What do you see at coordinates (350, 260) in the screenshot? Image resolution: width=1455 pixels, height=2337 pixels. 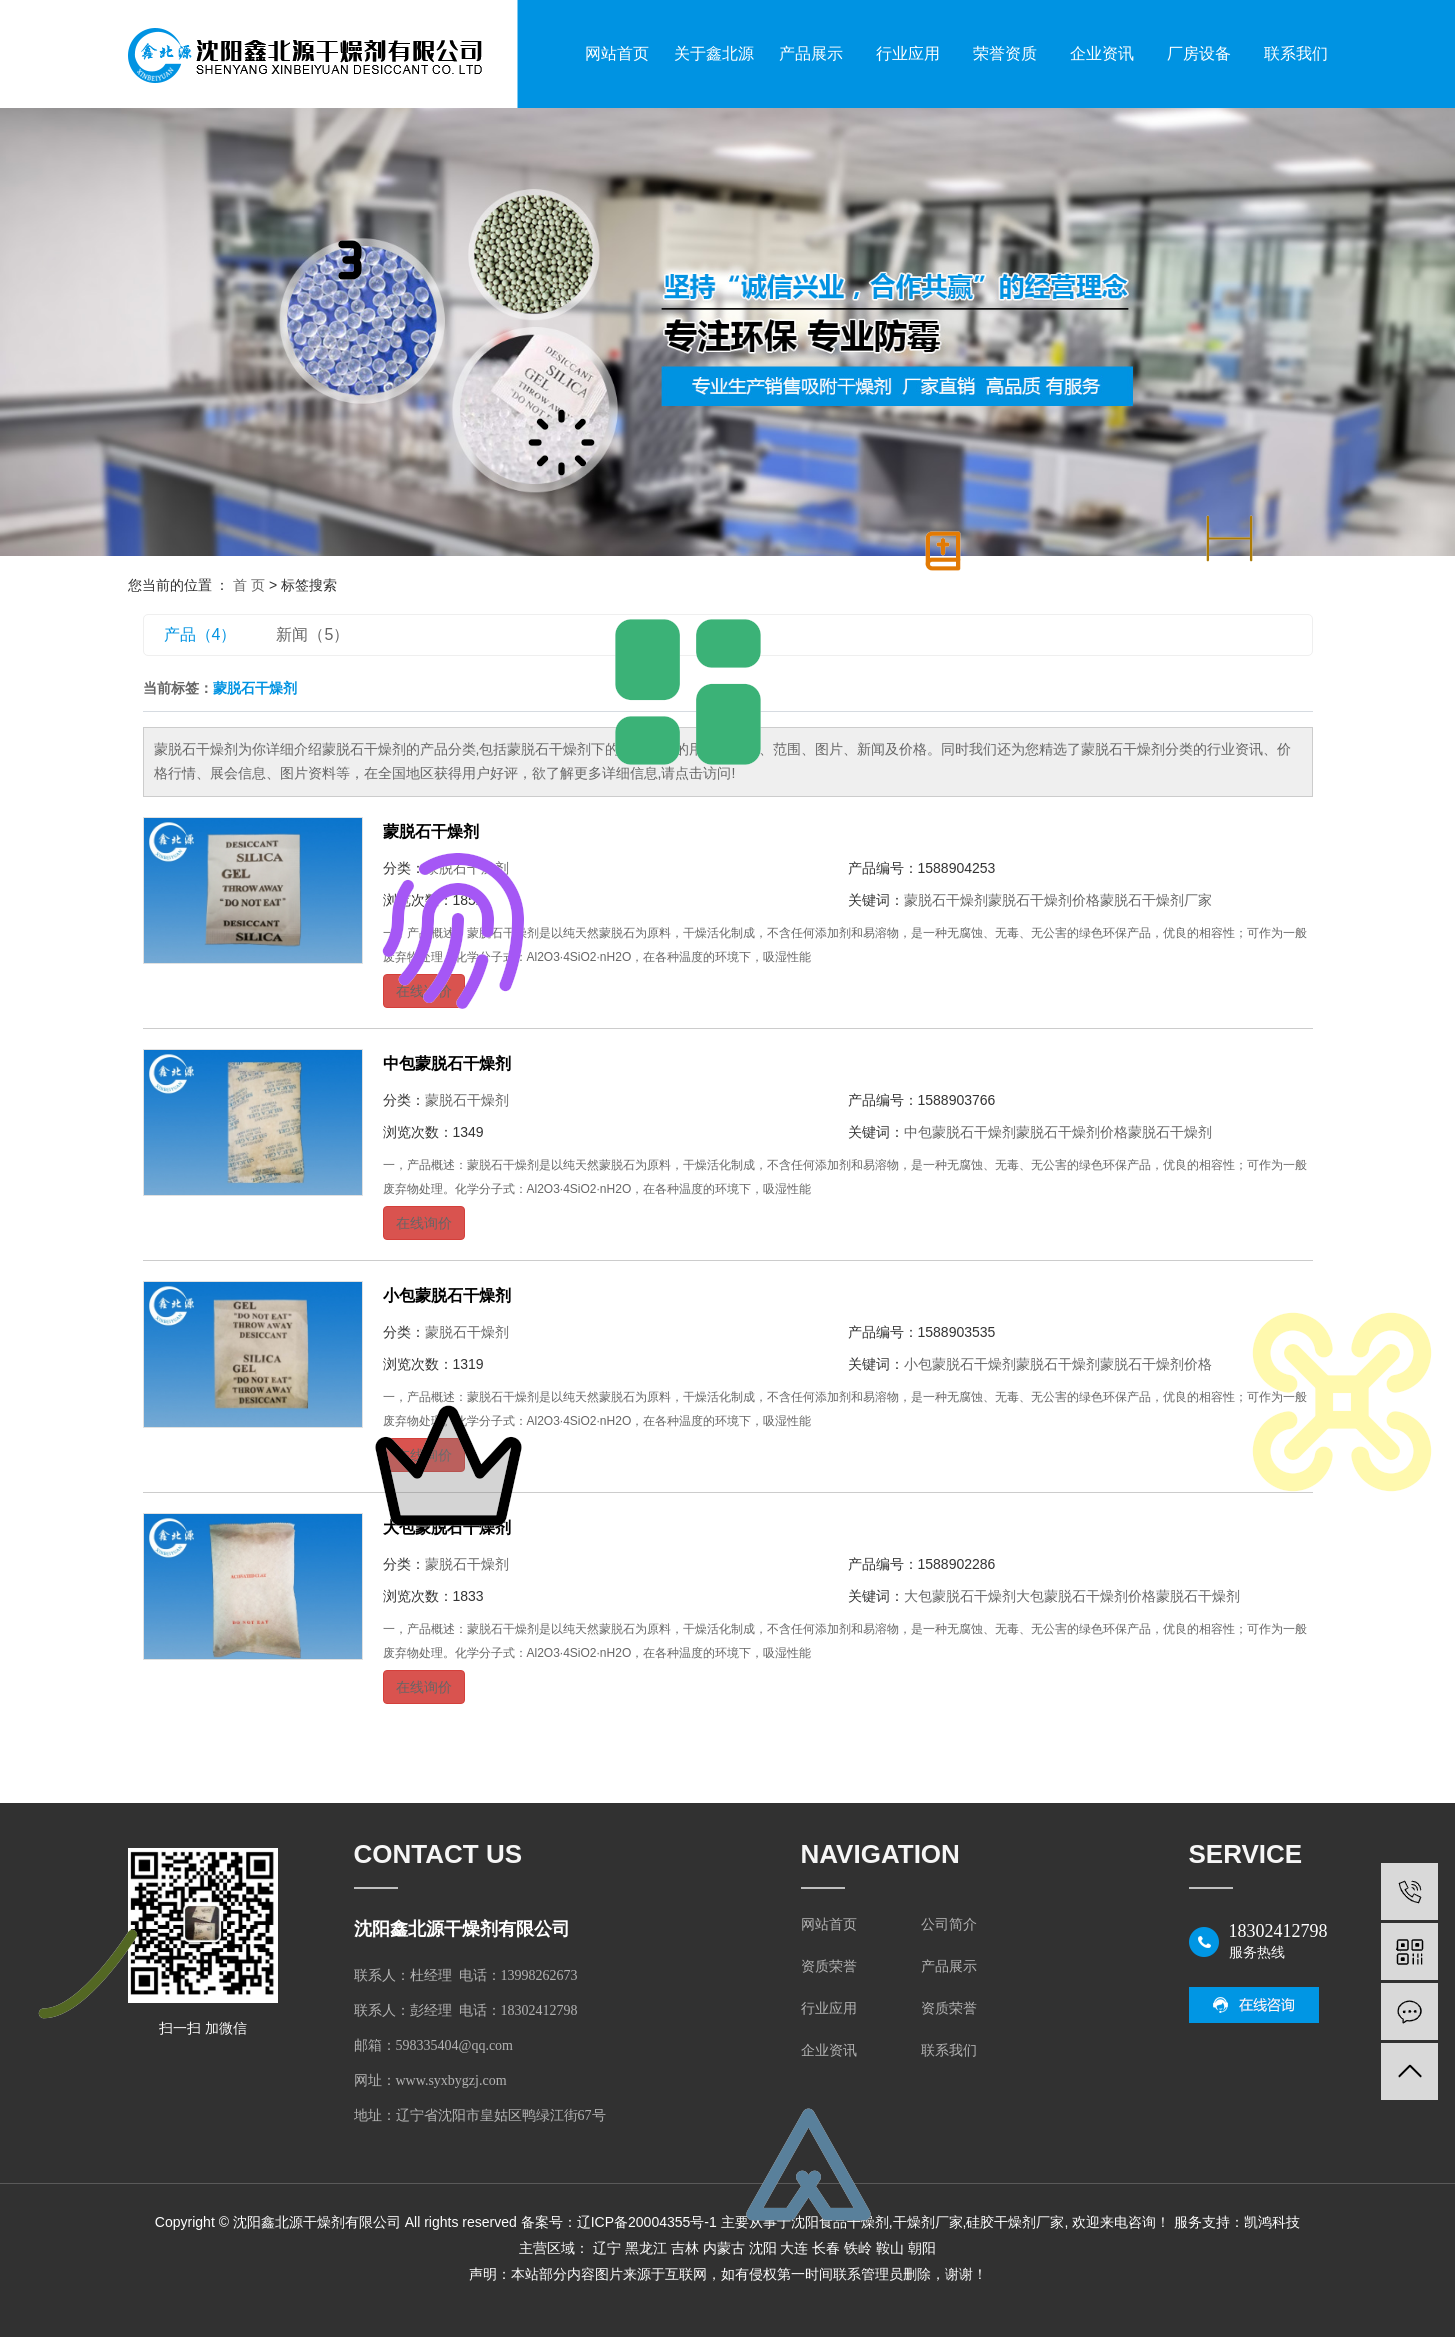 I see `indicates step 3 in a multi-step process` at bounding box center [350, 260].